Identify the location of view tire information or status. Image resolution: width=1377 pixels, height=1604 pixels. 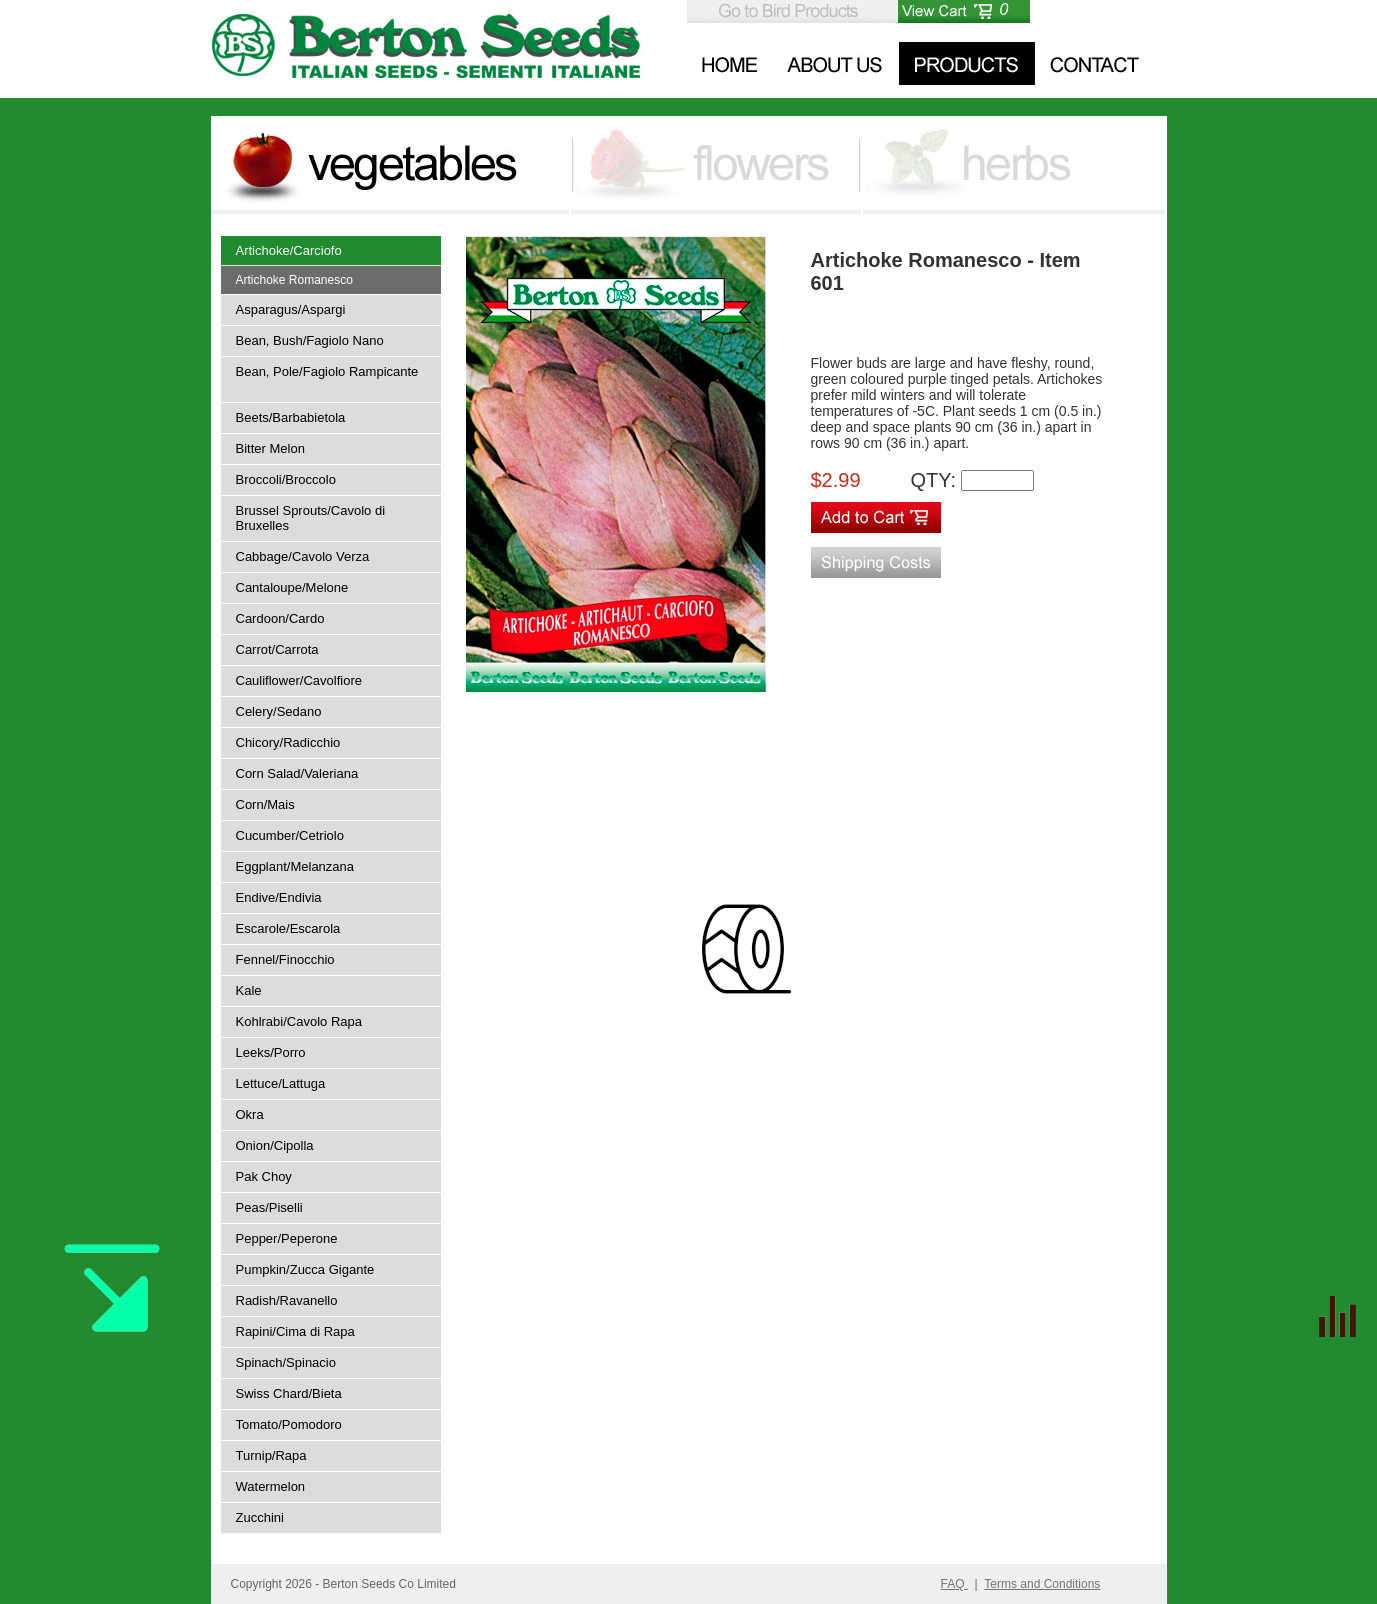
(743, 949).